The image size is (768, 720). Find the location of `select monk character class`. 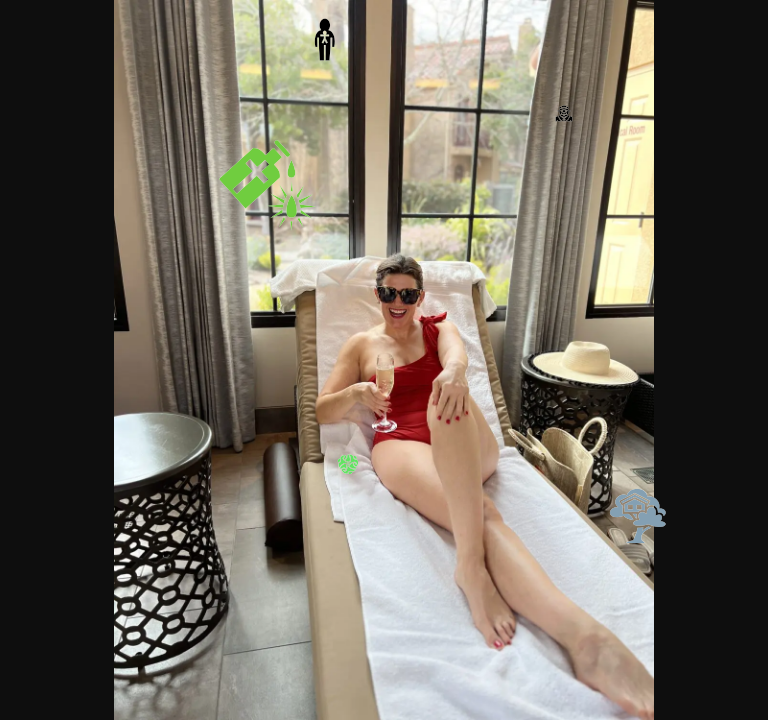

select monk character class is located at coordinates (564, 113).